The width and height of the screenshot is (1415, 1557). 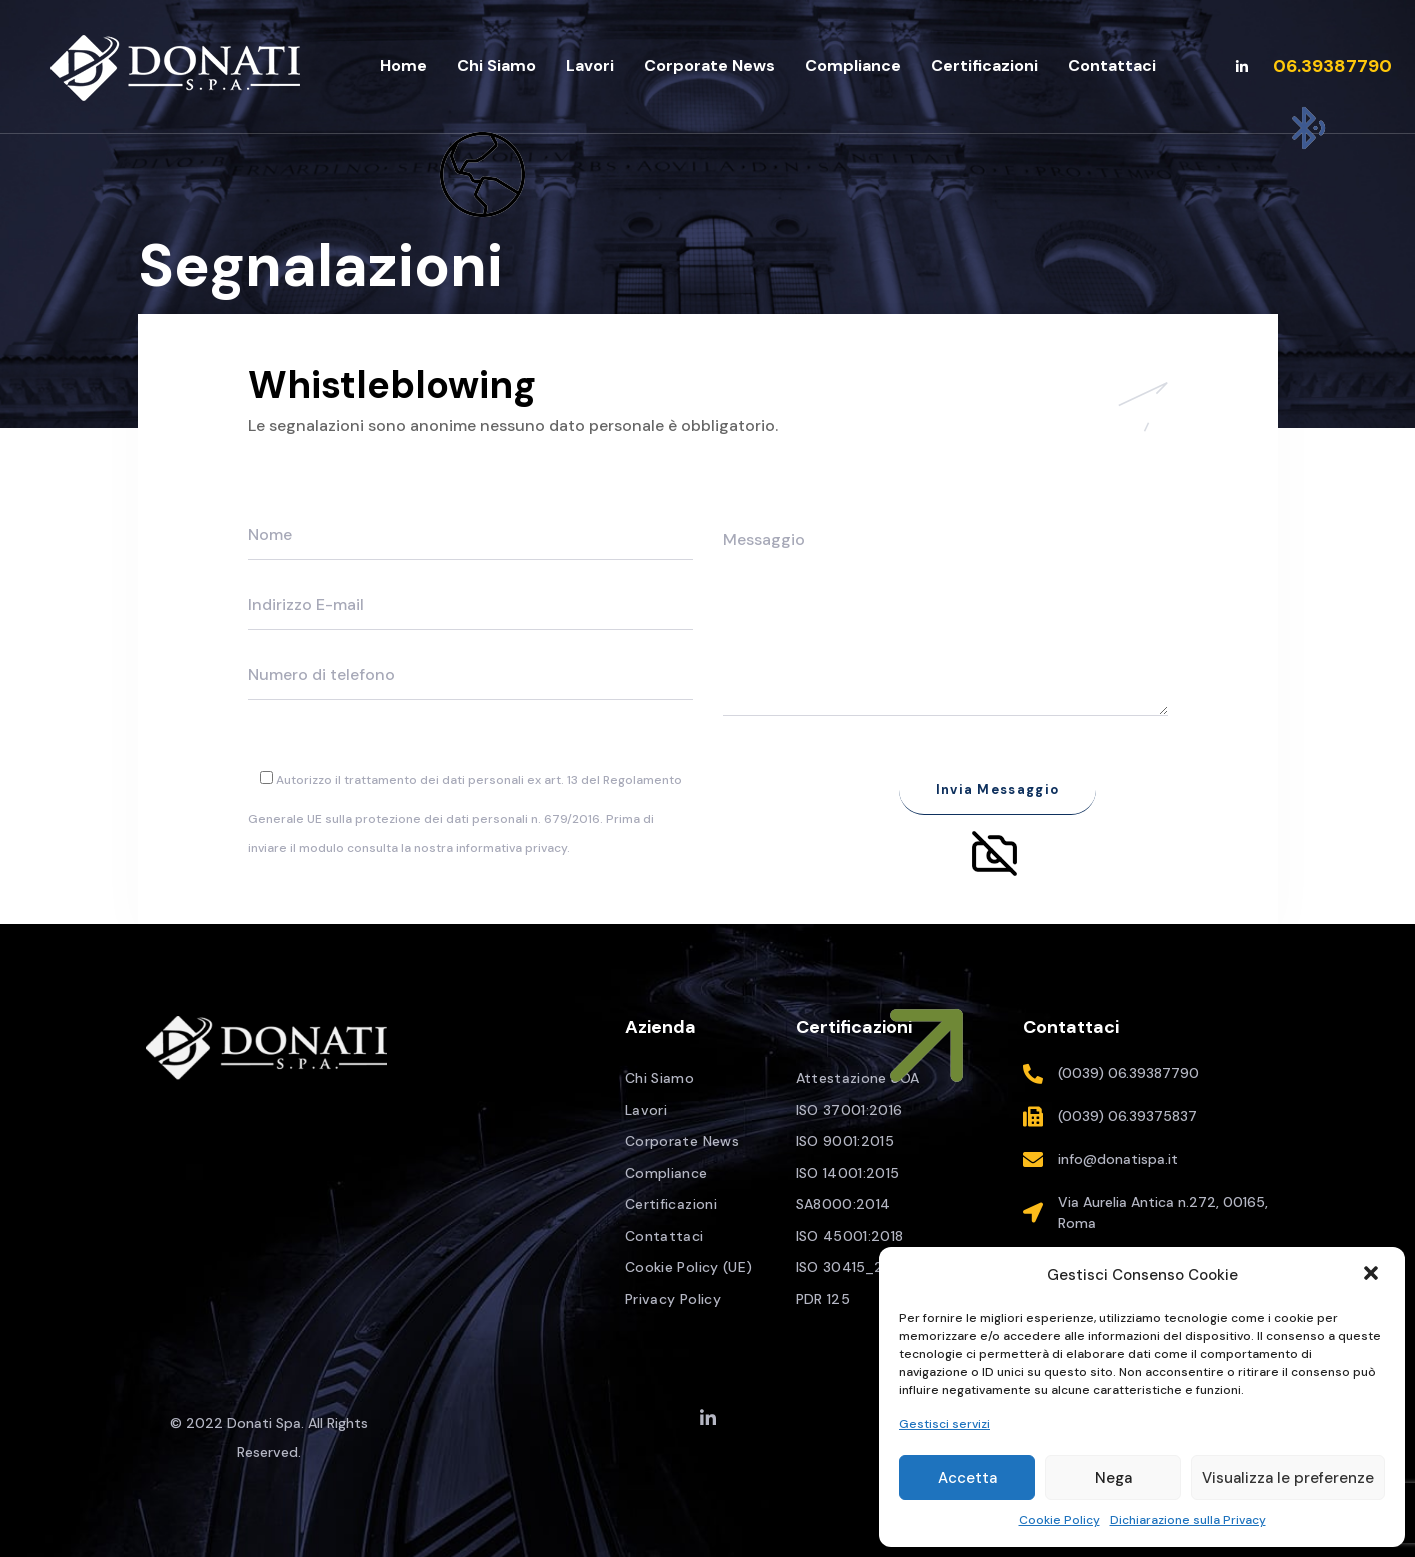 What do you see at coordinates (1304, 128) in the screenshot?
I see `searching for nearby bluetooth devices` at bounding box center [1304, 128].